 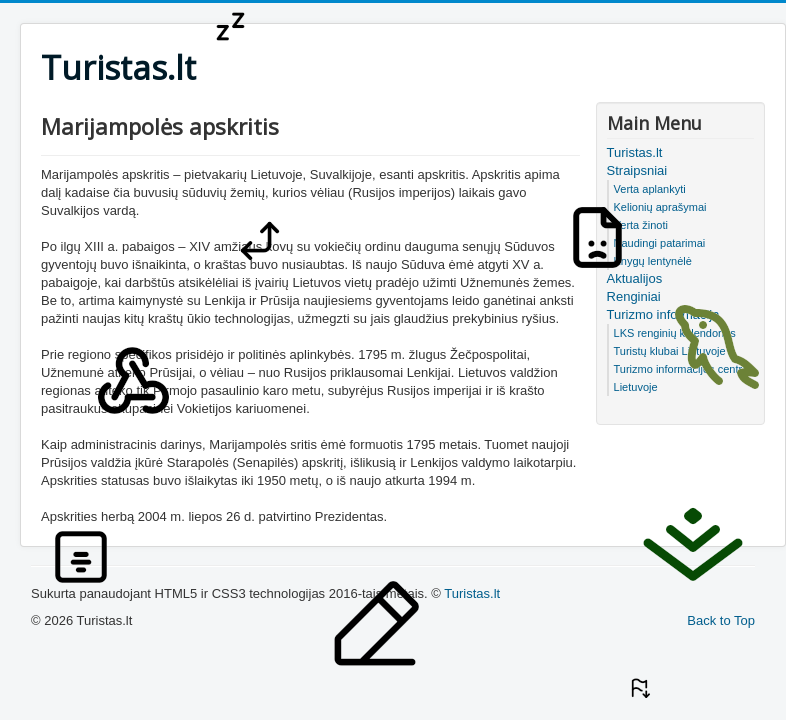 What do you see at coordinates (693, 543) in the screenshot?
I see `juejin developer community logo` at bounding box center [693, 543].